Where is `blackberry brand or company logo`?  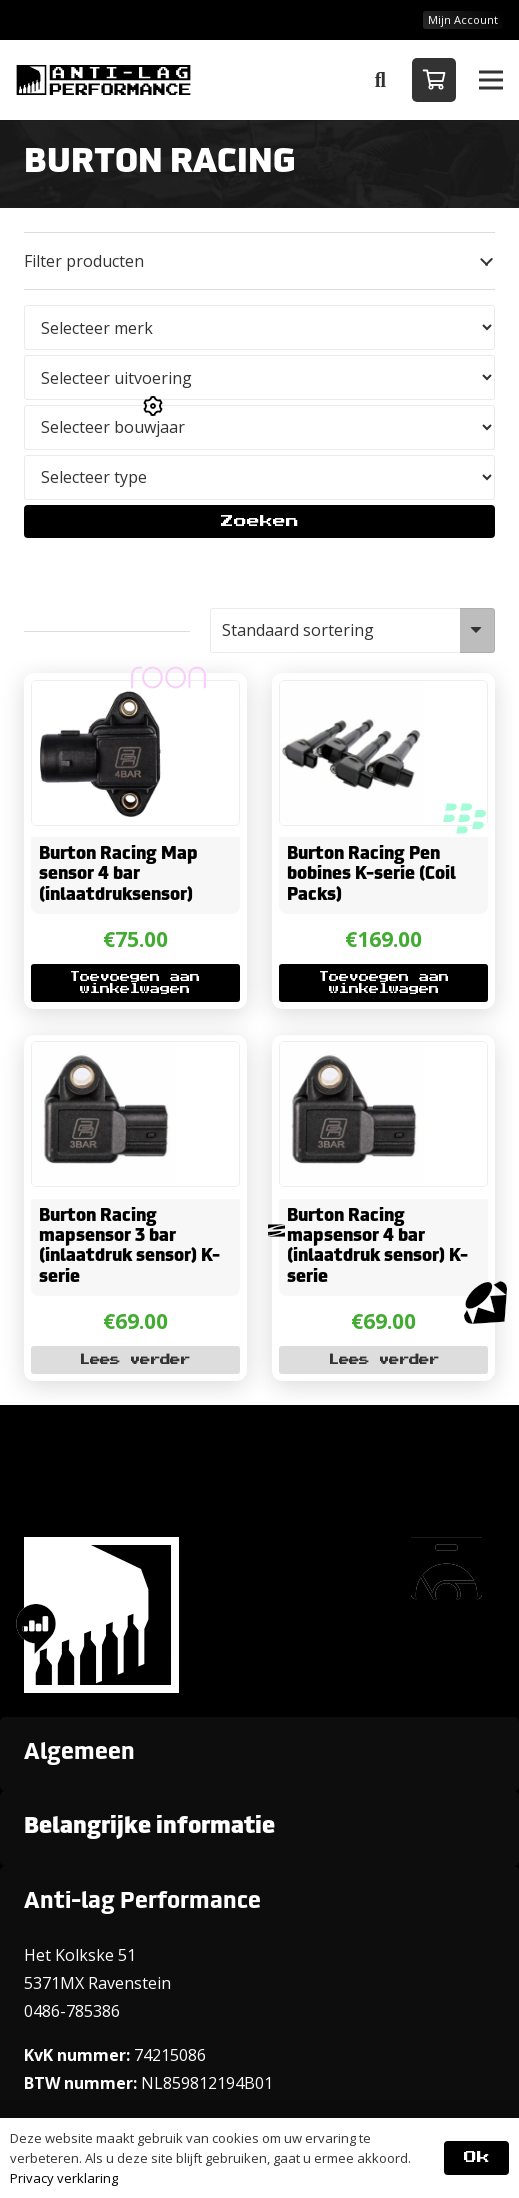
blackberry brand or company logo is located at coordinates (464, 818).